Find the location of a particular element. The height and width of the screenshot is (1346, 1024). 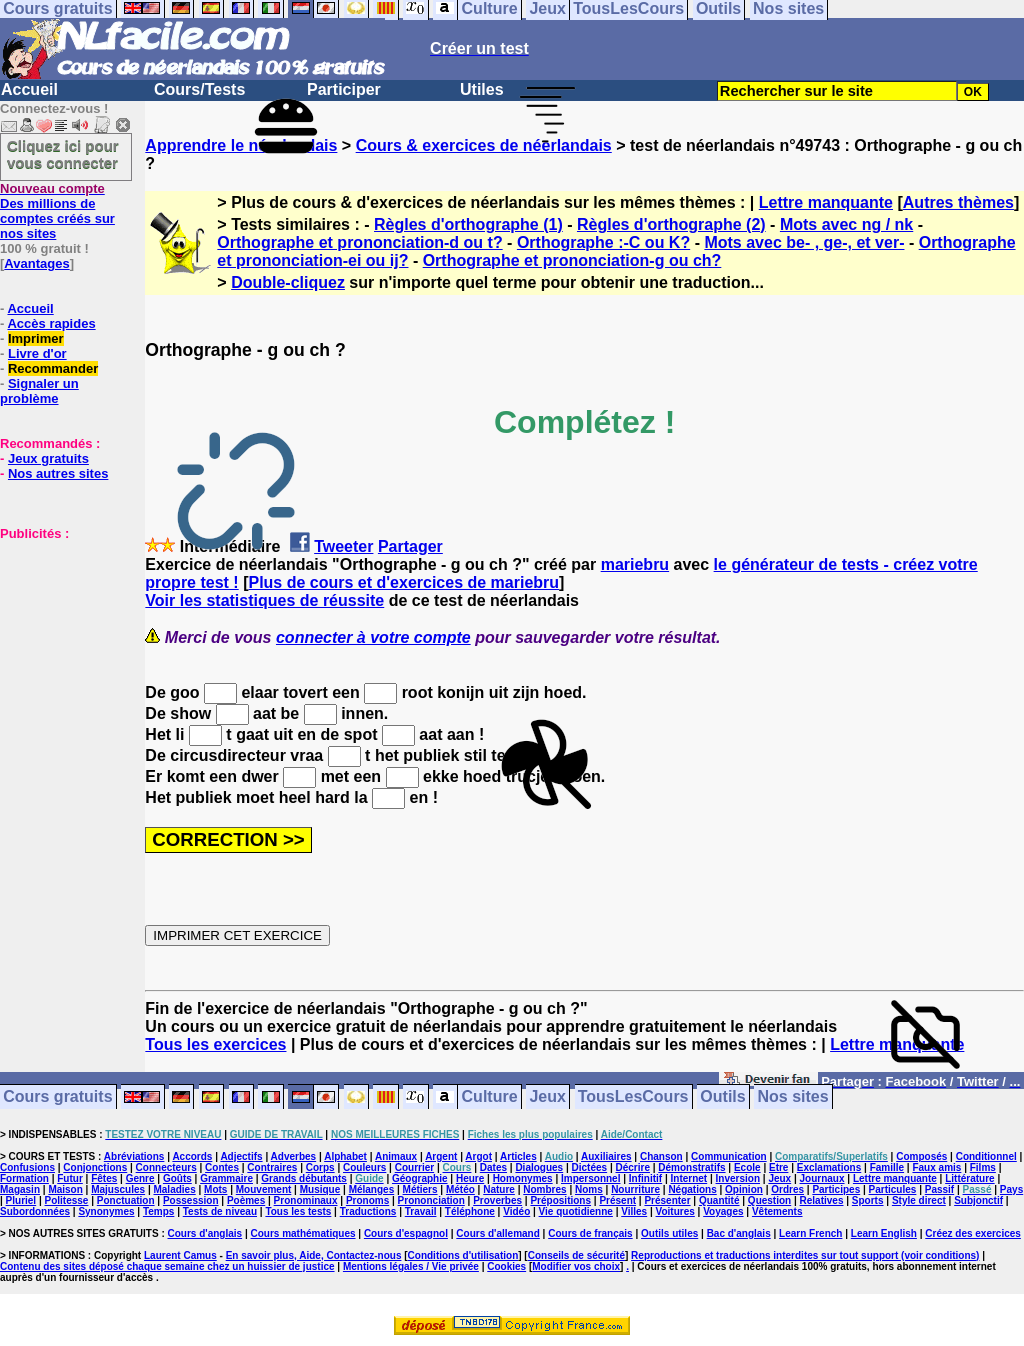

decorative or playful element indicating a fun/casual feature is located at coordinates (548, 766).